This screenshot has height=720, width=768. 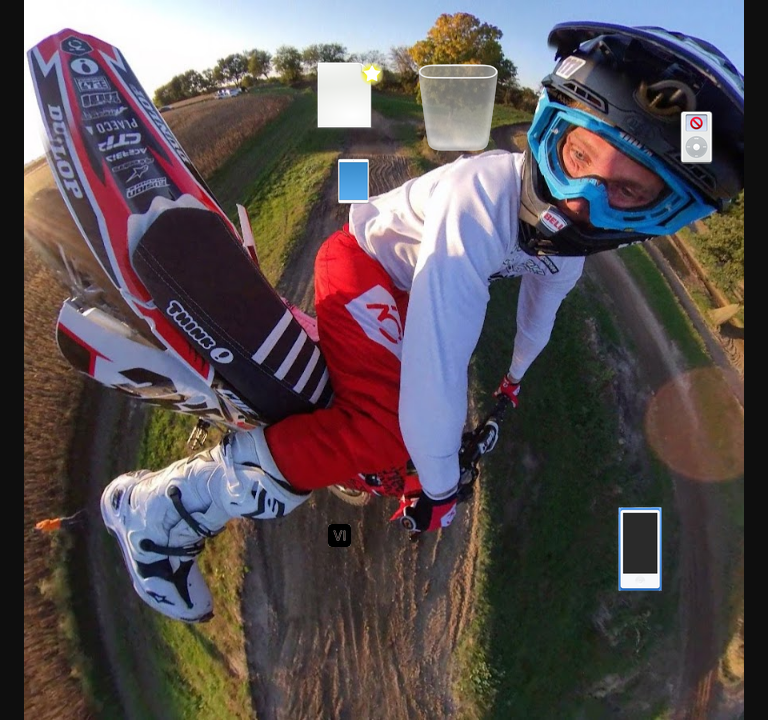 I want to click on iPod device not connected or unavailable, so click(x=696, y=137).